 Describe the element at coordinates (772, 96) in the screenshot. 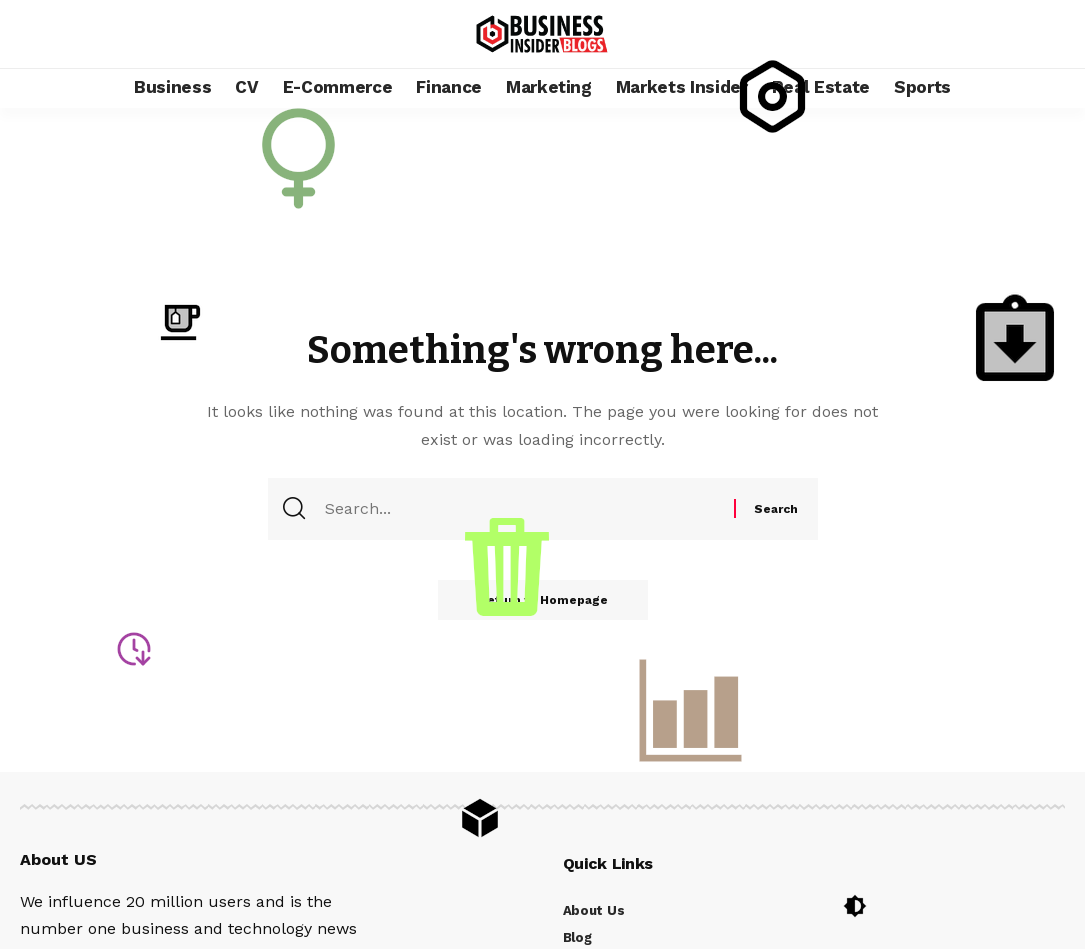

I see `access settings or configuration options` at that location.